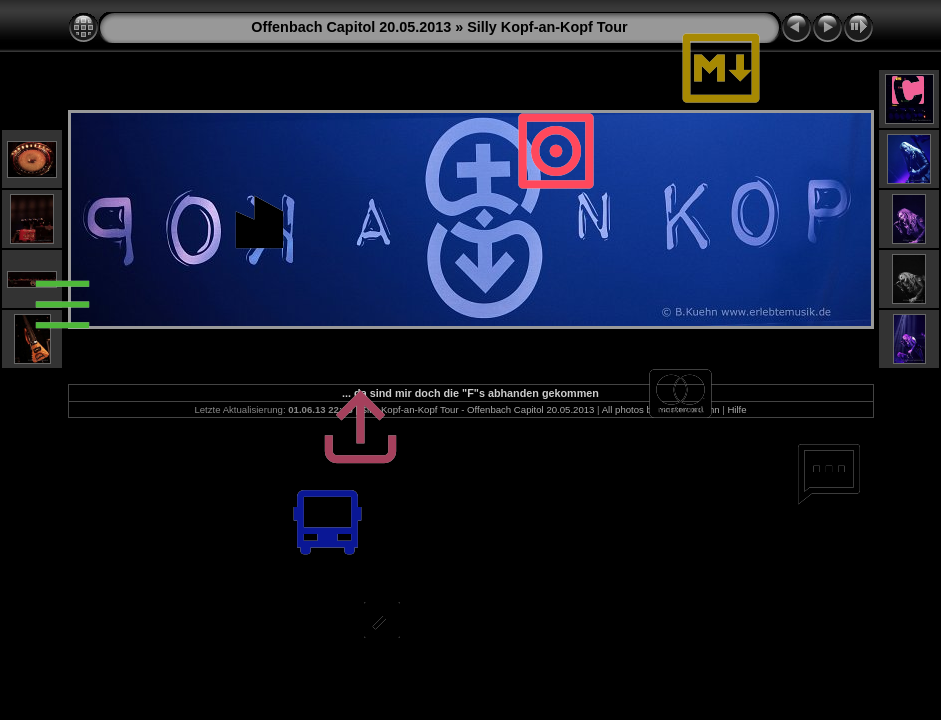 The image size is (941, 720). Describe the element at coordinates (829, 472) in the screenshot. I see `open messaging or chat` at that location.